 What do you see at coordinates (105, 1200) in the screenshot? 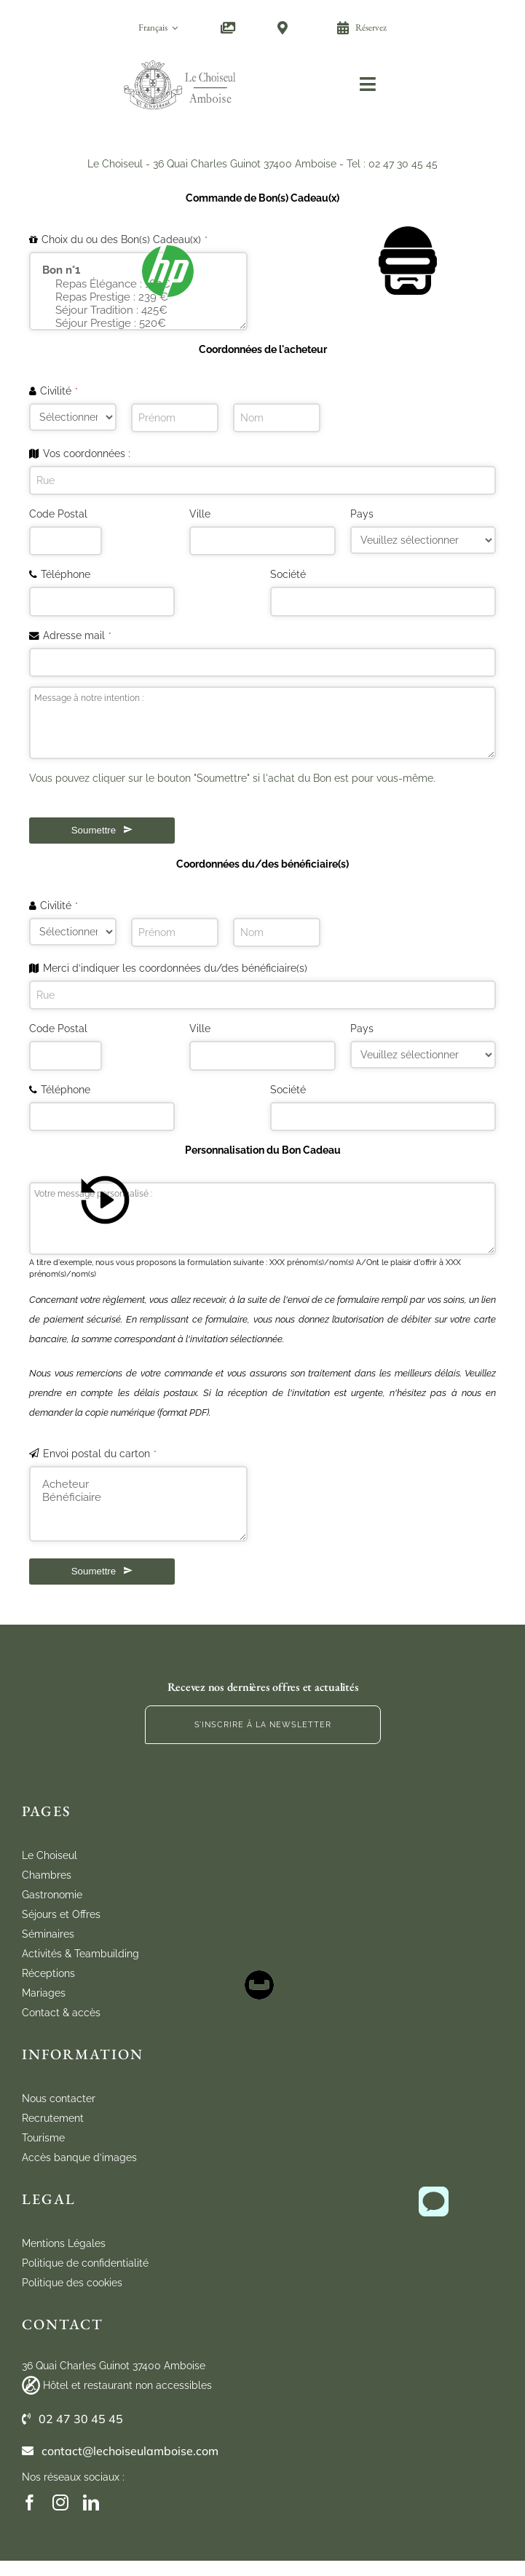
I see `view memories or flashback content` at bounding box center [105, 1200].